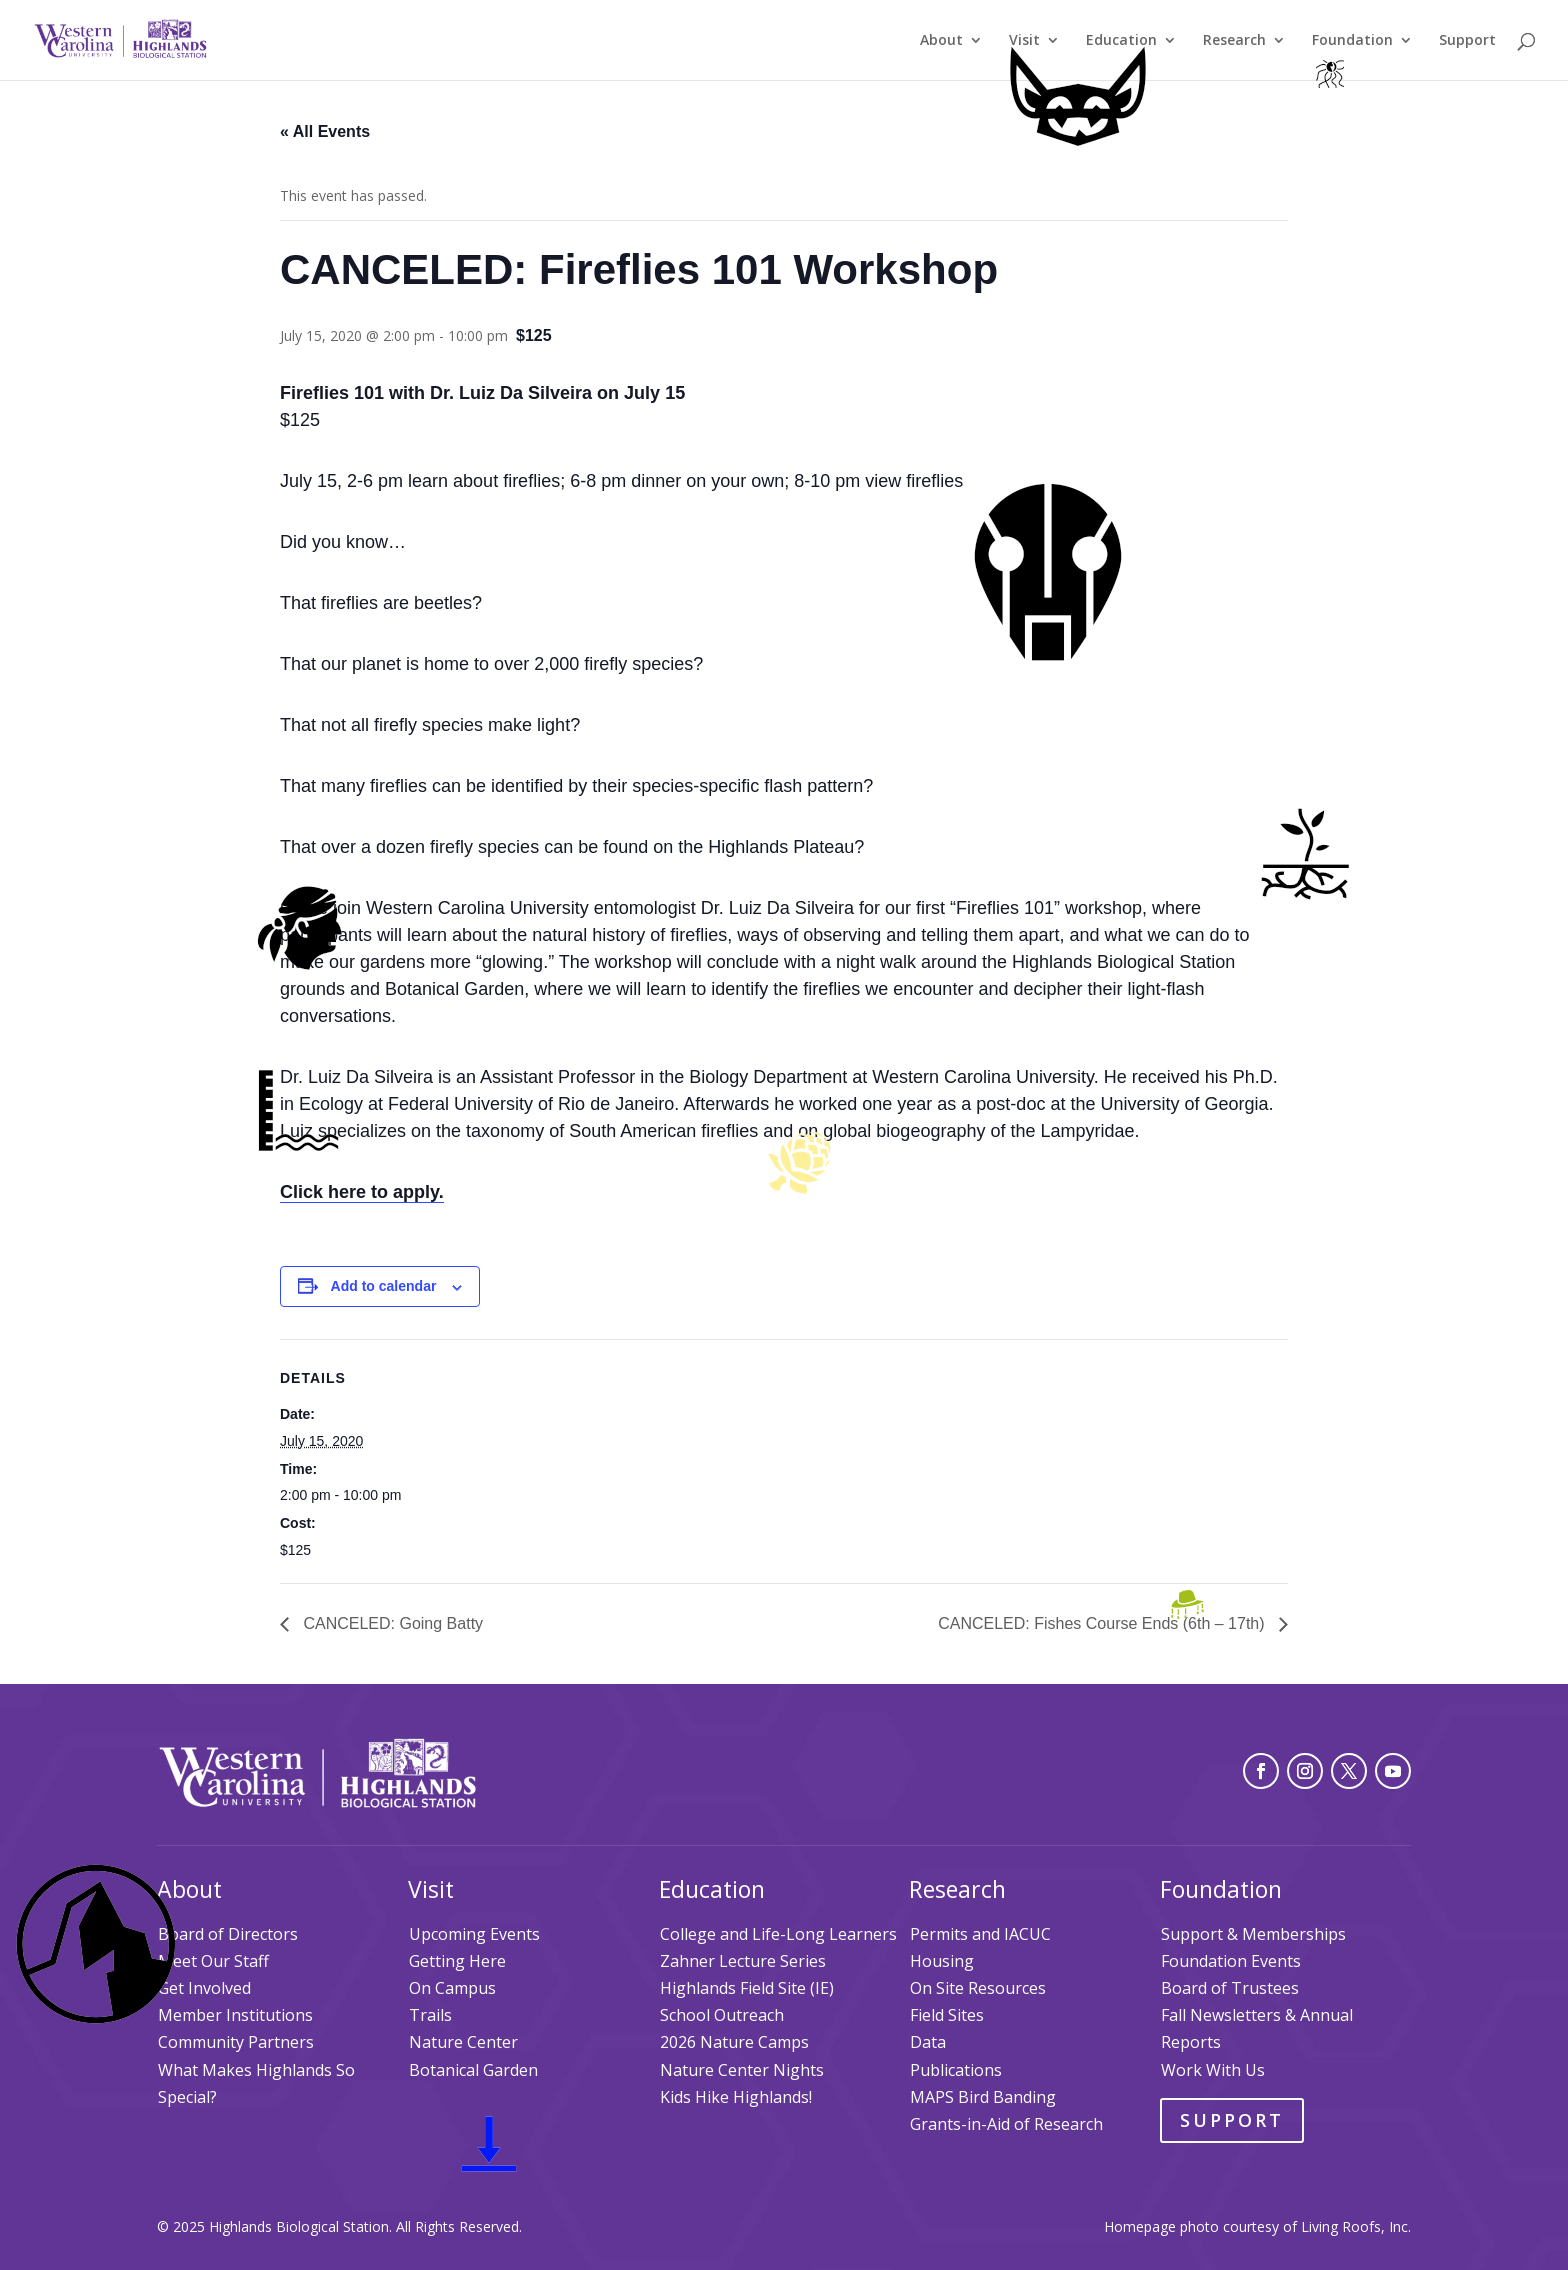 This screenshot has width=1568, height=2270. I want to click on select tentacle monster enemy type, so click(1330, 74).